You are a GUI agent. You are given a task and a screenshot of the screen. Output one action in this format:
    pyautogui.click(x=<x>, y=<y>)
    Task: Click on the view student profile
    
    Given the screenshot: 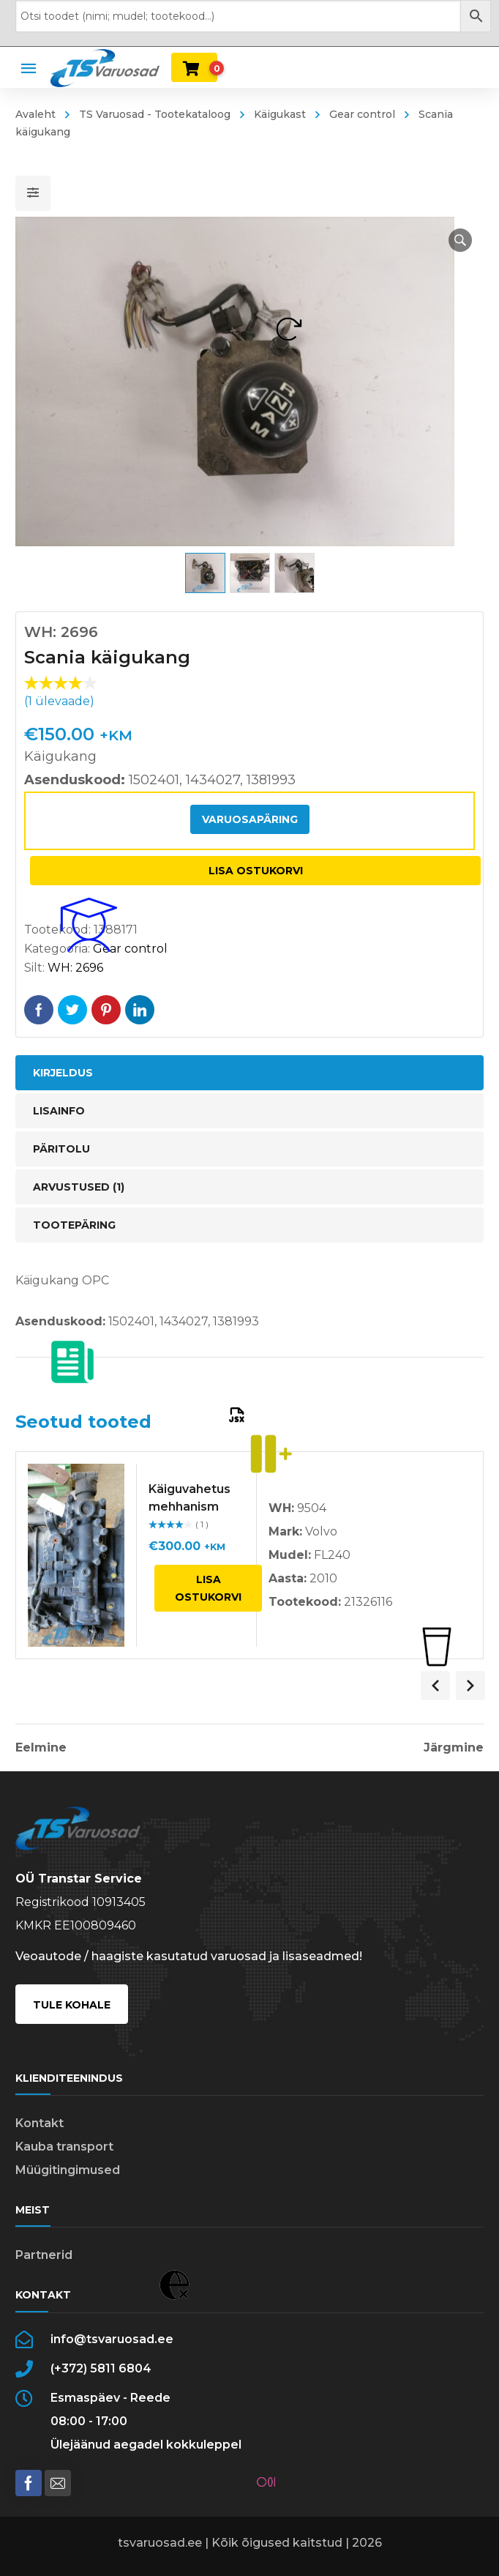 What is the action you would take?
    pyautogui.click(x=89, y=926)
    